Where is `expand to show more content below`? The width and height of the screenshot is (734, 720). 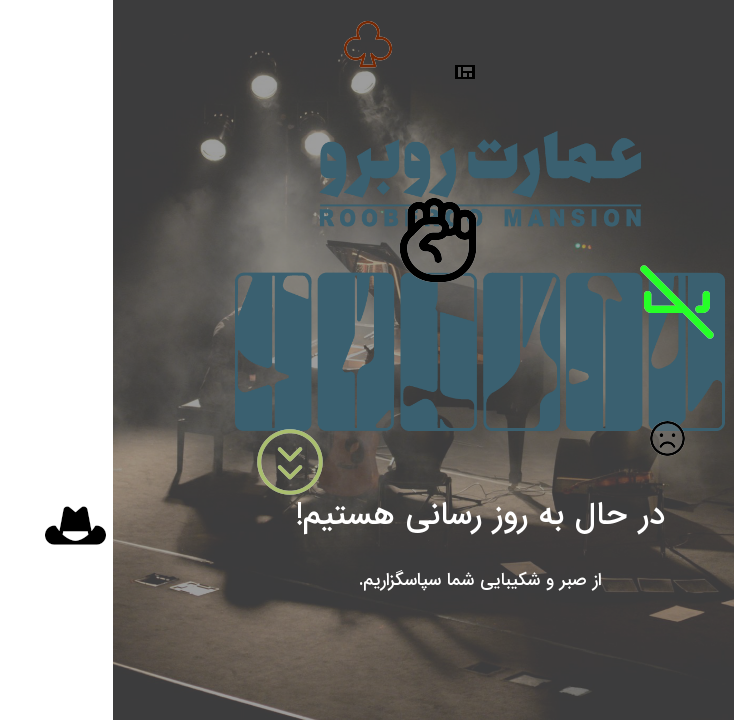
expand to show more content below is located at coordinates (290, 462).